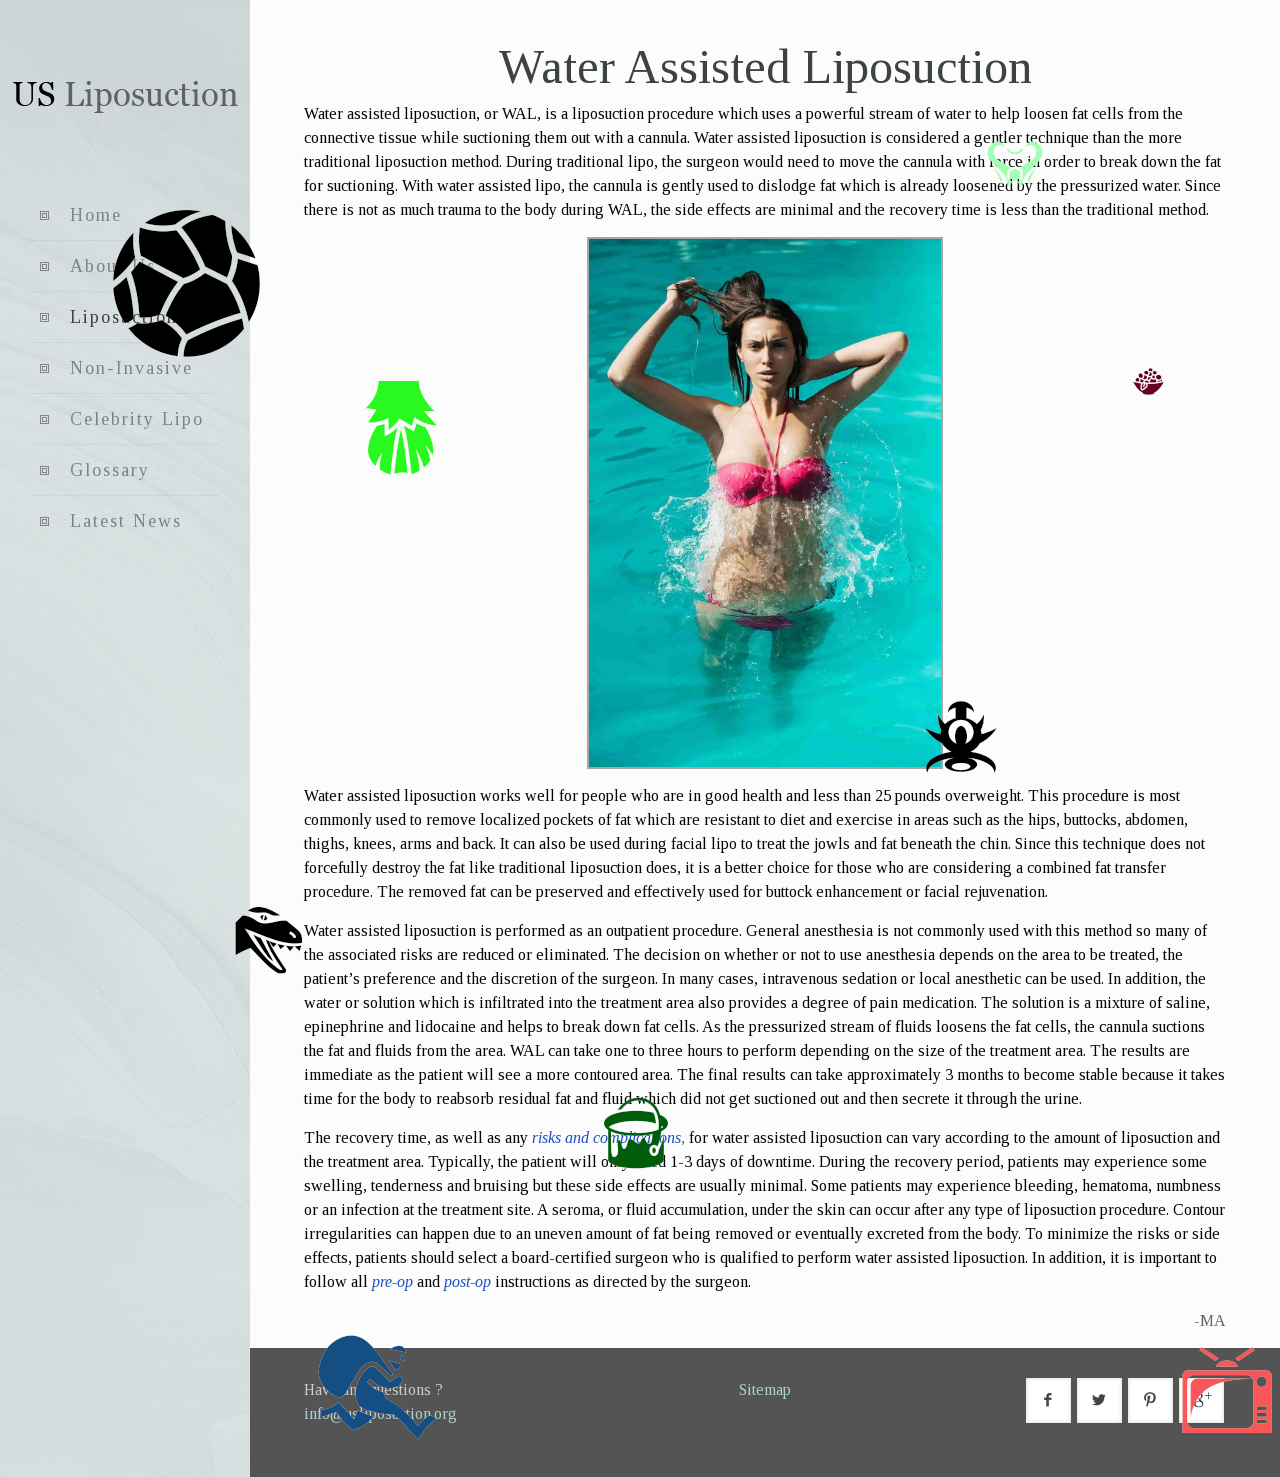 This screenshot has width=1280, height=1477. Describe the element at coordinates (1148, 381) in the screenshot. I see `view fruit or berry recipes` at that location.